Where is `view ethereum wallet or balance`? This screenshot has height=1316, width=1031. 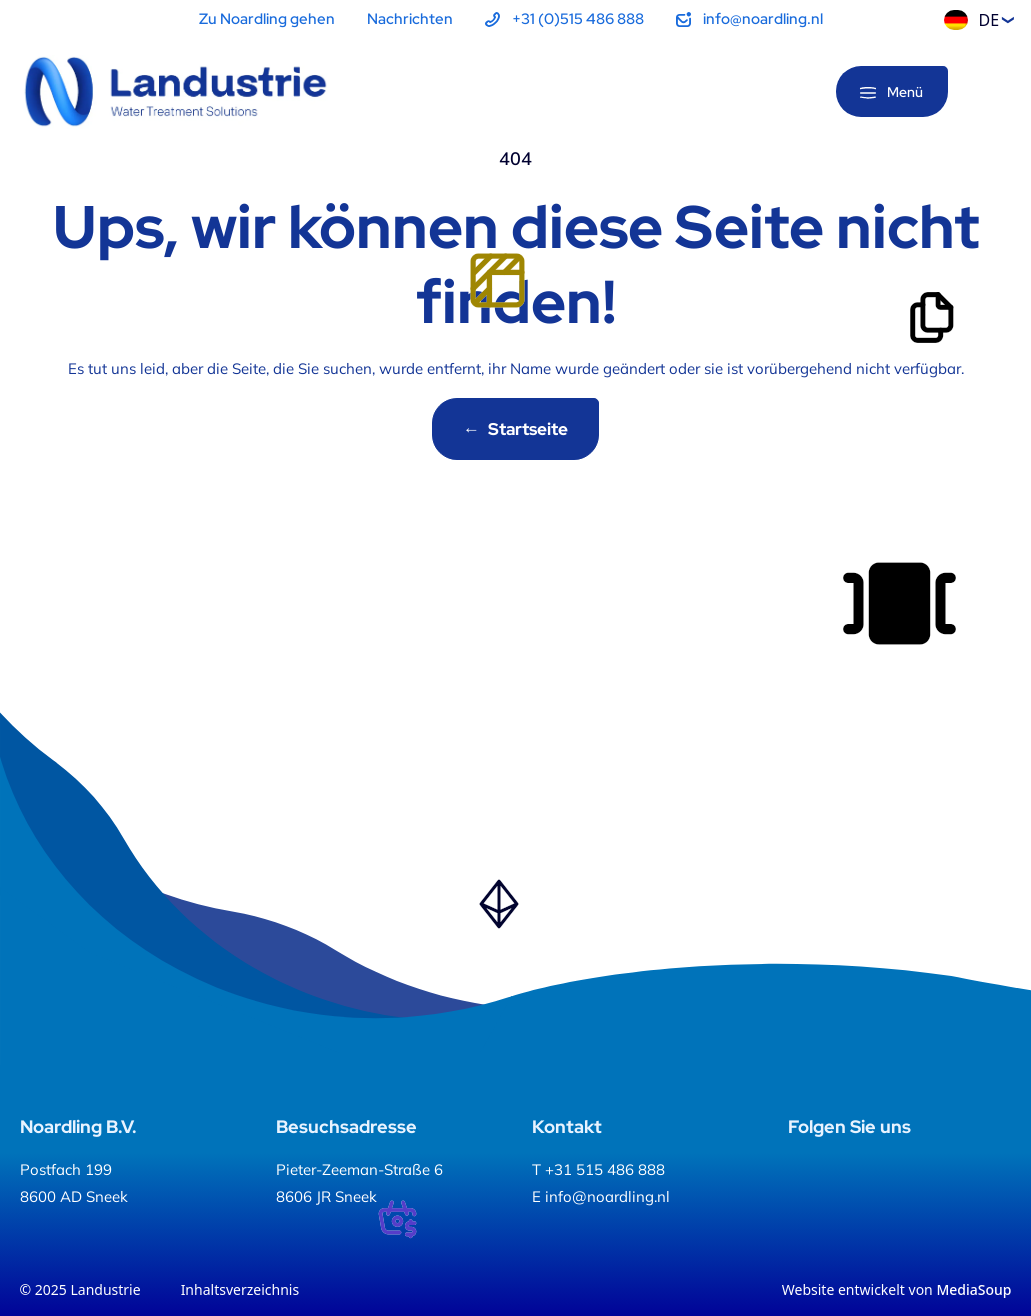 view ethereum wallet or balance is located at coordinates (499, 904).